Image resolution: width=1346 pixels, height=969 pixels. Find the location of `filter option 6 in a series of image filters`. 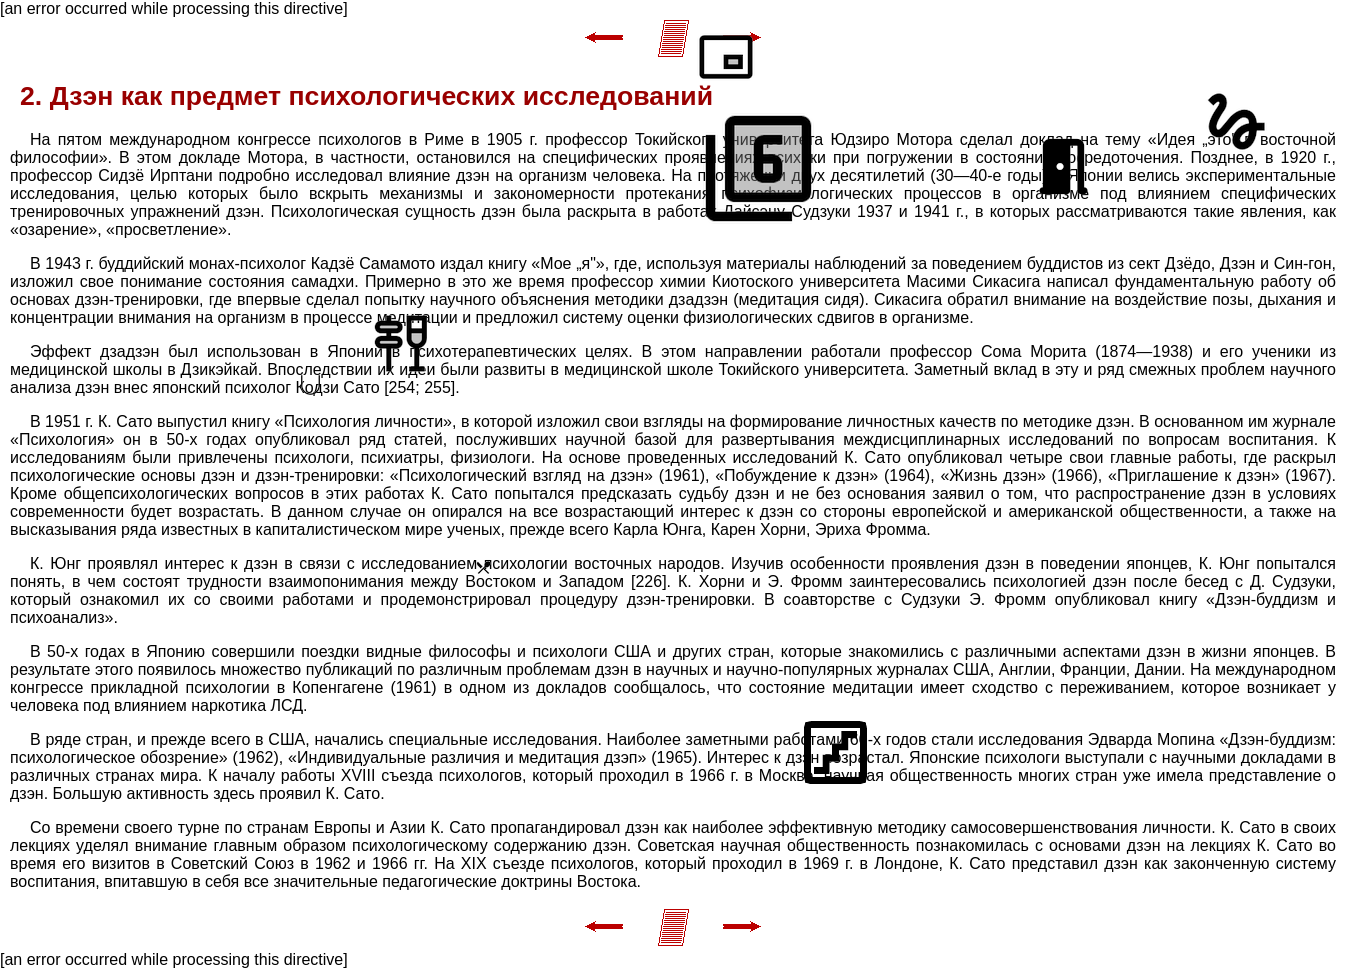

filter option 6 in a series of image filters is located at coordinates (758, 168).